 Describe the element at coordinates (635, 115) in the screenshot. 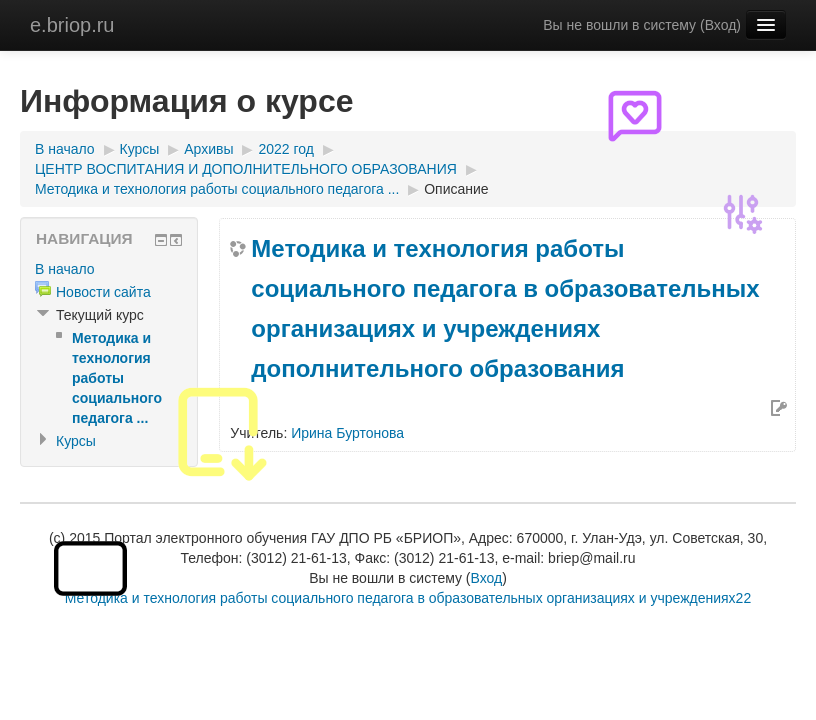

I see `send a like or love reaction in chat` at that location.